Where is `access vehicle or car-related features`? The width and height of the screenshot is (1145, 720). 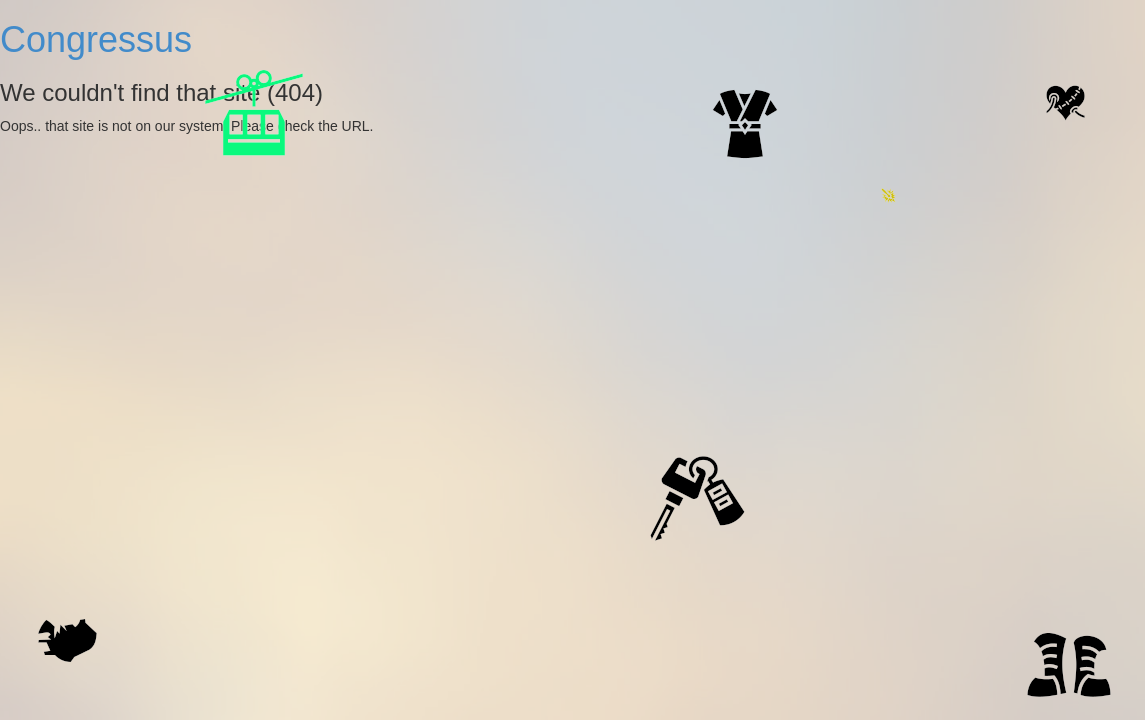
access vehicle or car-related features is located at coordinates (697, 498).